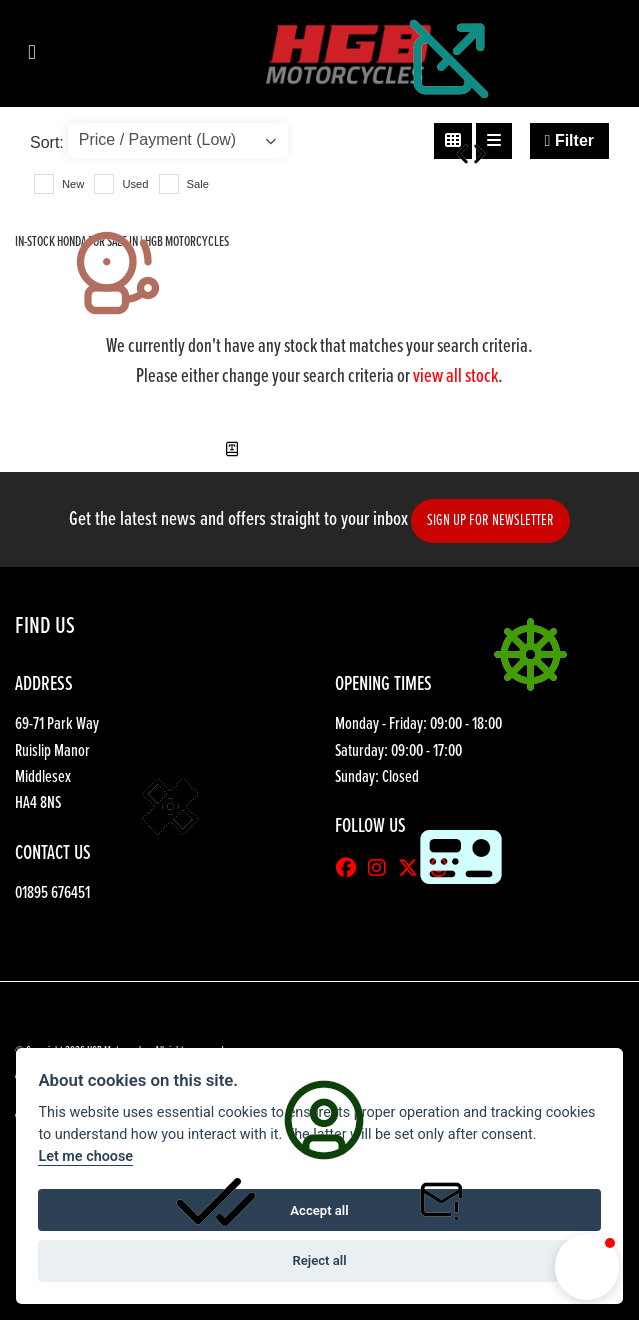 The image size is (639, 1320). Describe the element at coordinates (118, 273) in the screenshot. I see `trigger an alarm or alert` at that location.